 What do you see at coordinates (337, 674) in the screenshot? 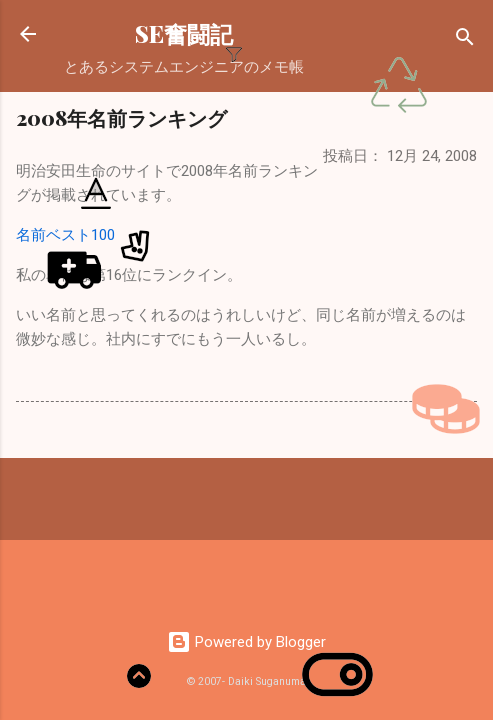
I see `toggle switch in the on position` at bounding box center [337, 674].